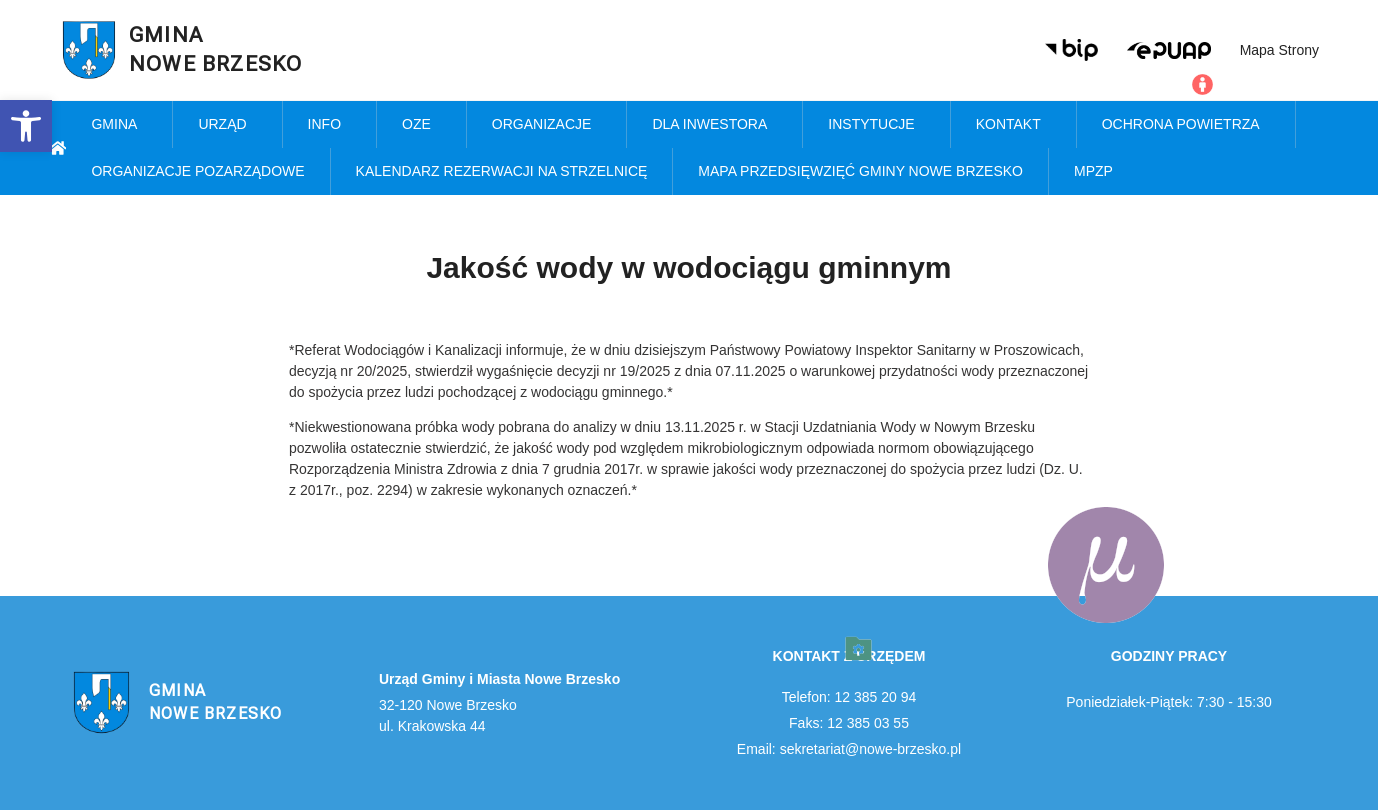  Describe the element at coordinates (1202, 84) in the screenshot. I see `indicates content requiring attribution under creative commons license` at that location.